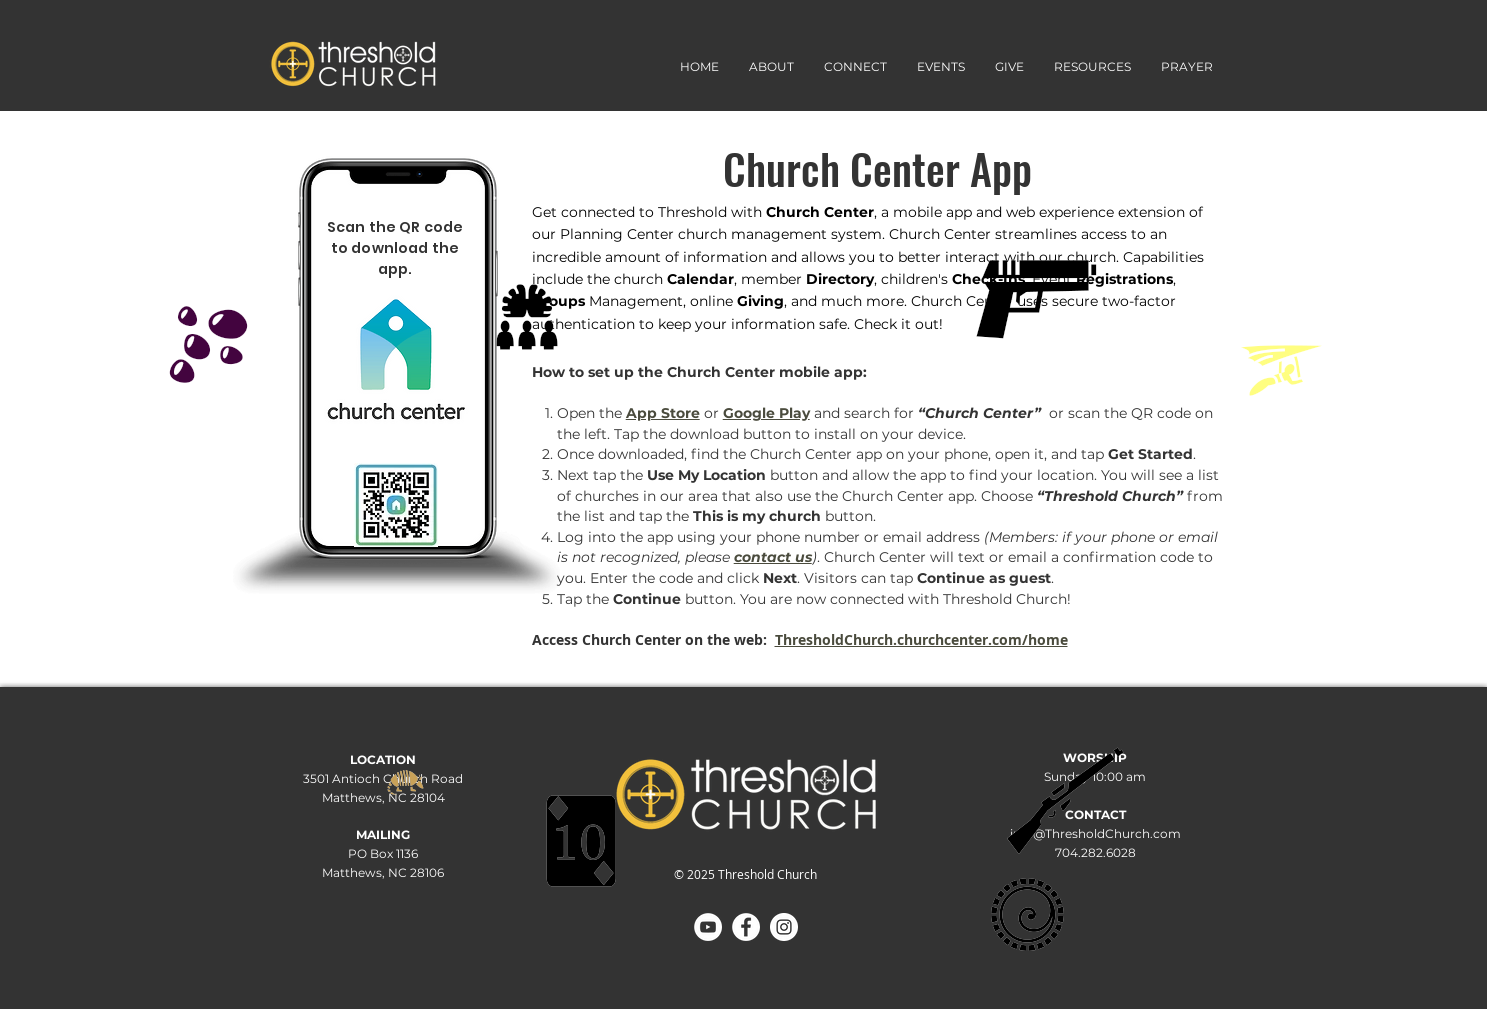  Describe the element at coordinates (208, 344) in the screenshot. I see `collect mineral pearls or gems` at that location.